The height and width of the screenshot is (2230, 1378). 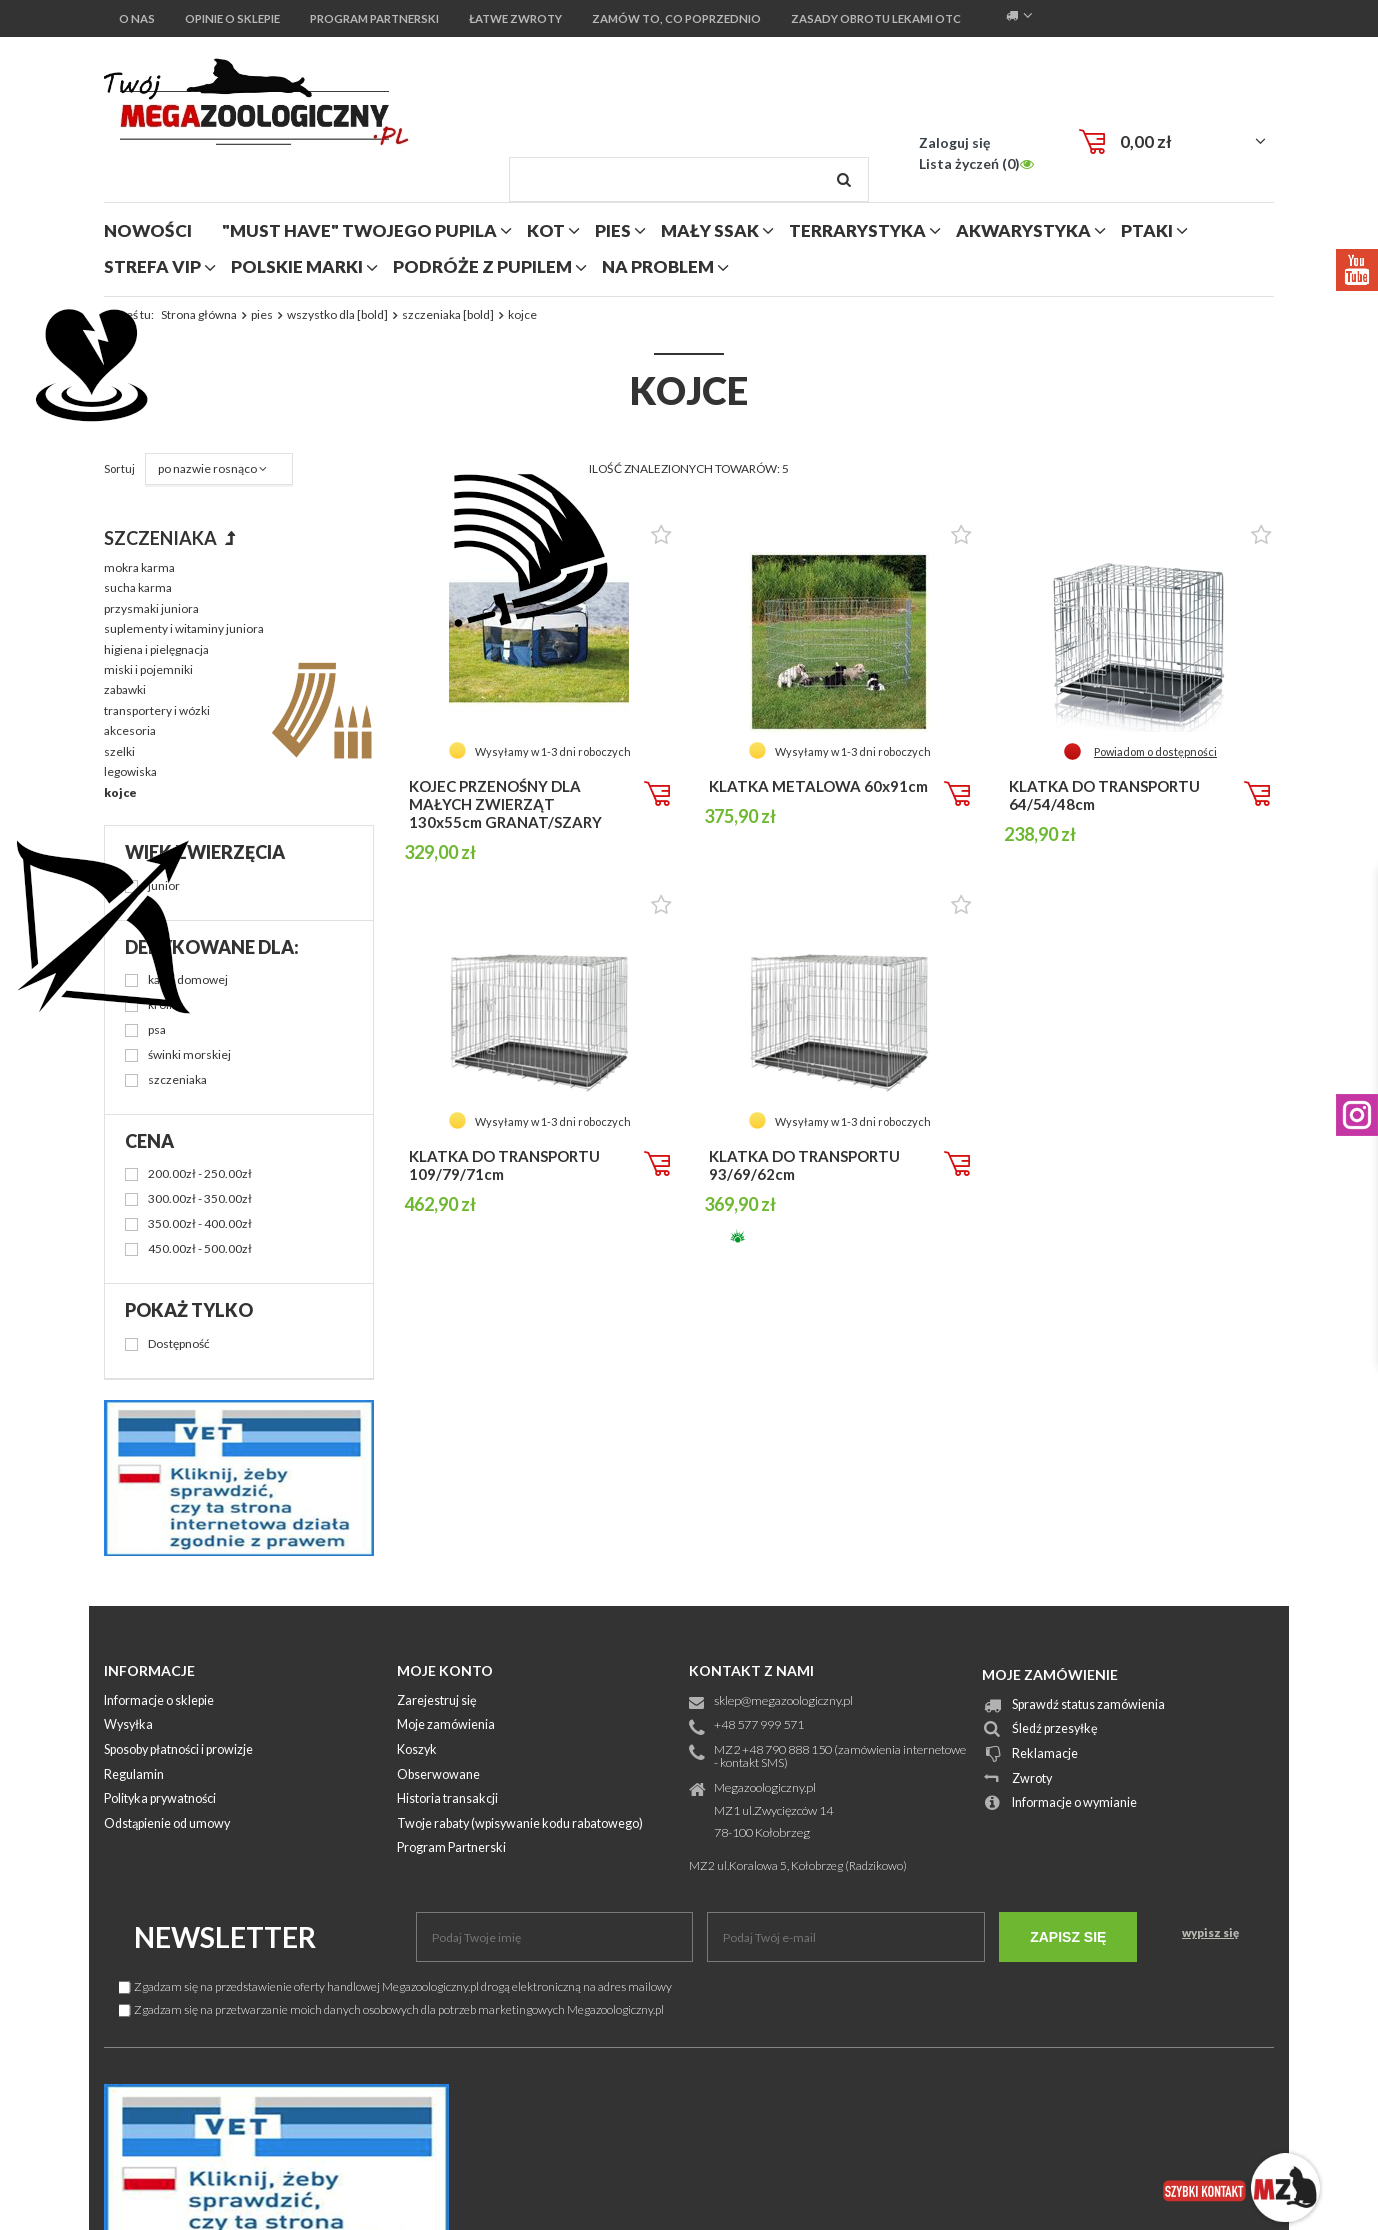 What do you see at coordinates (92, 365) in the screenshot?
I see `indicates a heartbreak or relationship-ending zone in a game` at bounding box center [92, 365].